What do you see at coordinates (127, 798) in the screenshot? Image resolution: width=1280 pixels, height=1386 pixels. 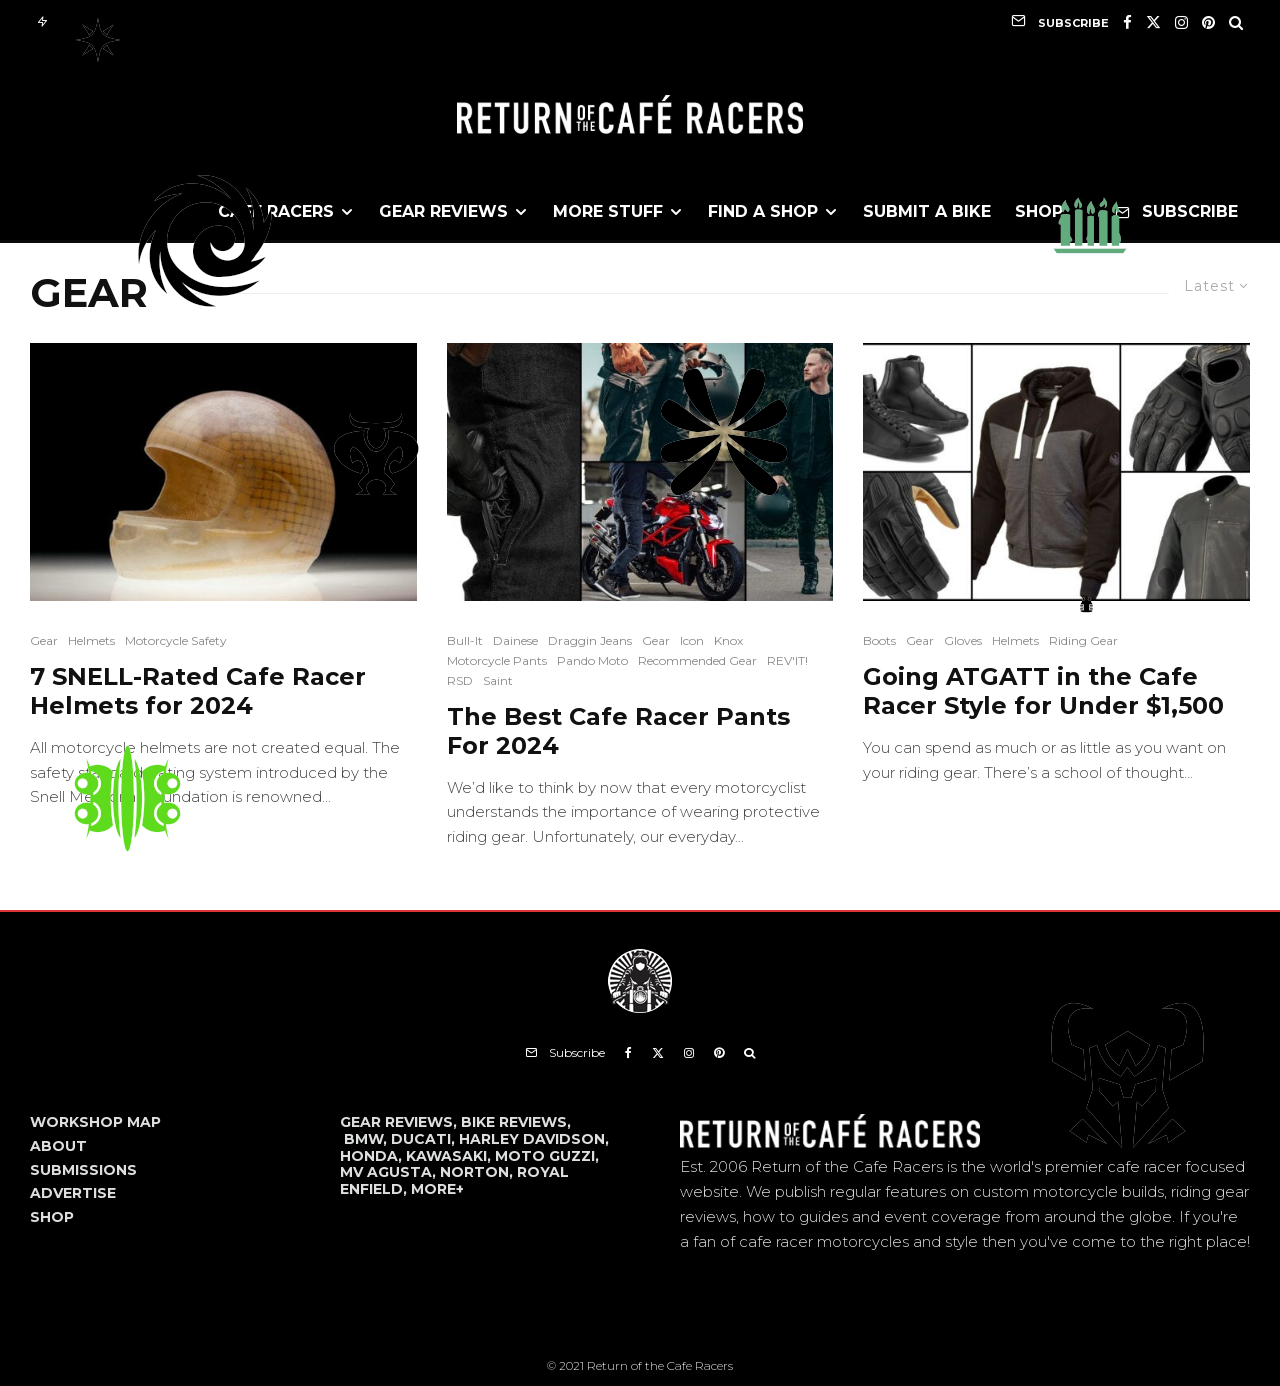 I see `abstract game element or power-up indicator` at bounding box center [127, 798].